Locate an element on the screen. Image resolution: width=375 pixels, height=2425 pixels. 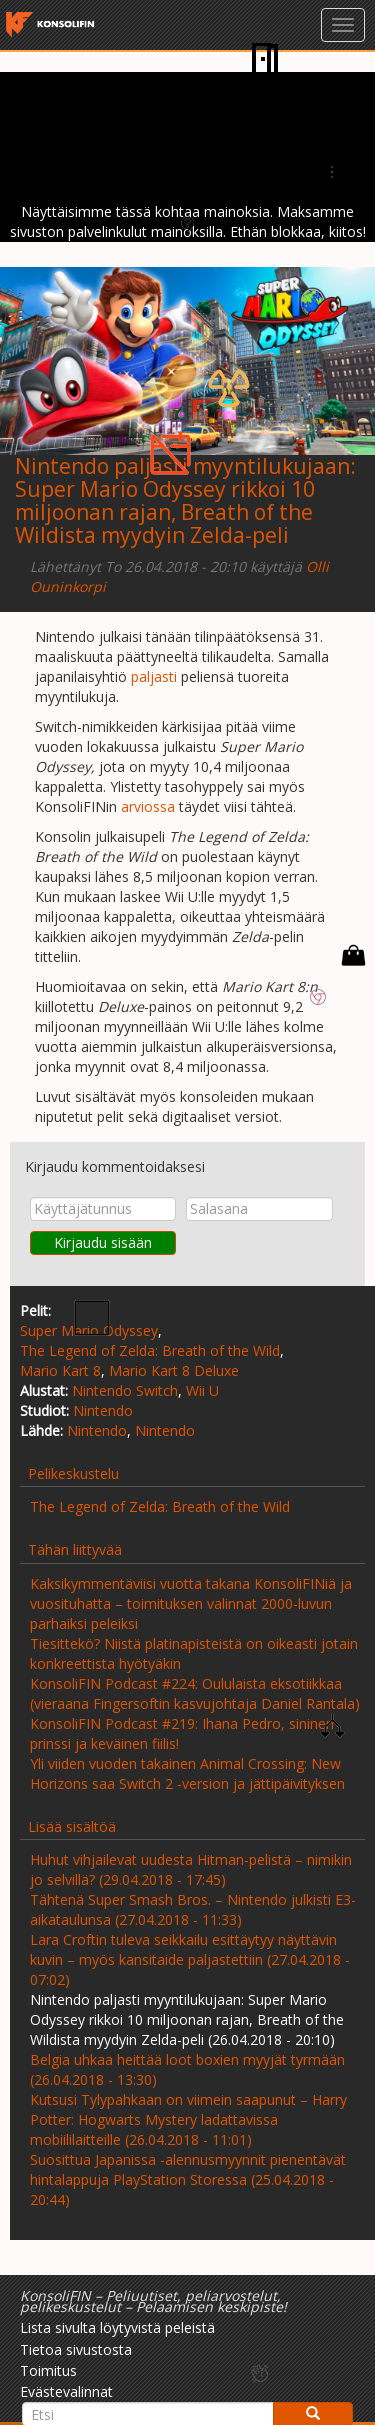
stop media playback is located at coordinates (92, 1318).